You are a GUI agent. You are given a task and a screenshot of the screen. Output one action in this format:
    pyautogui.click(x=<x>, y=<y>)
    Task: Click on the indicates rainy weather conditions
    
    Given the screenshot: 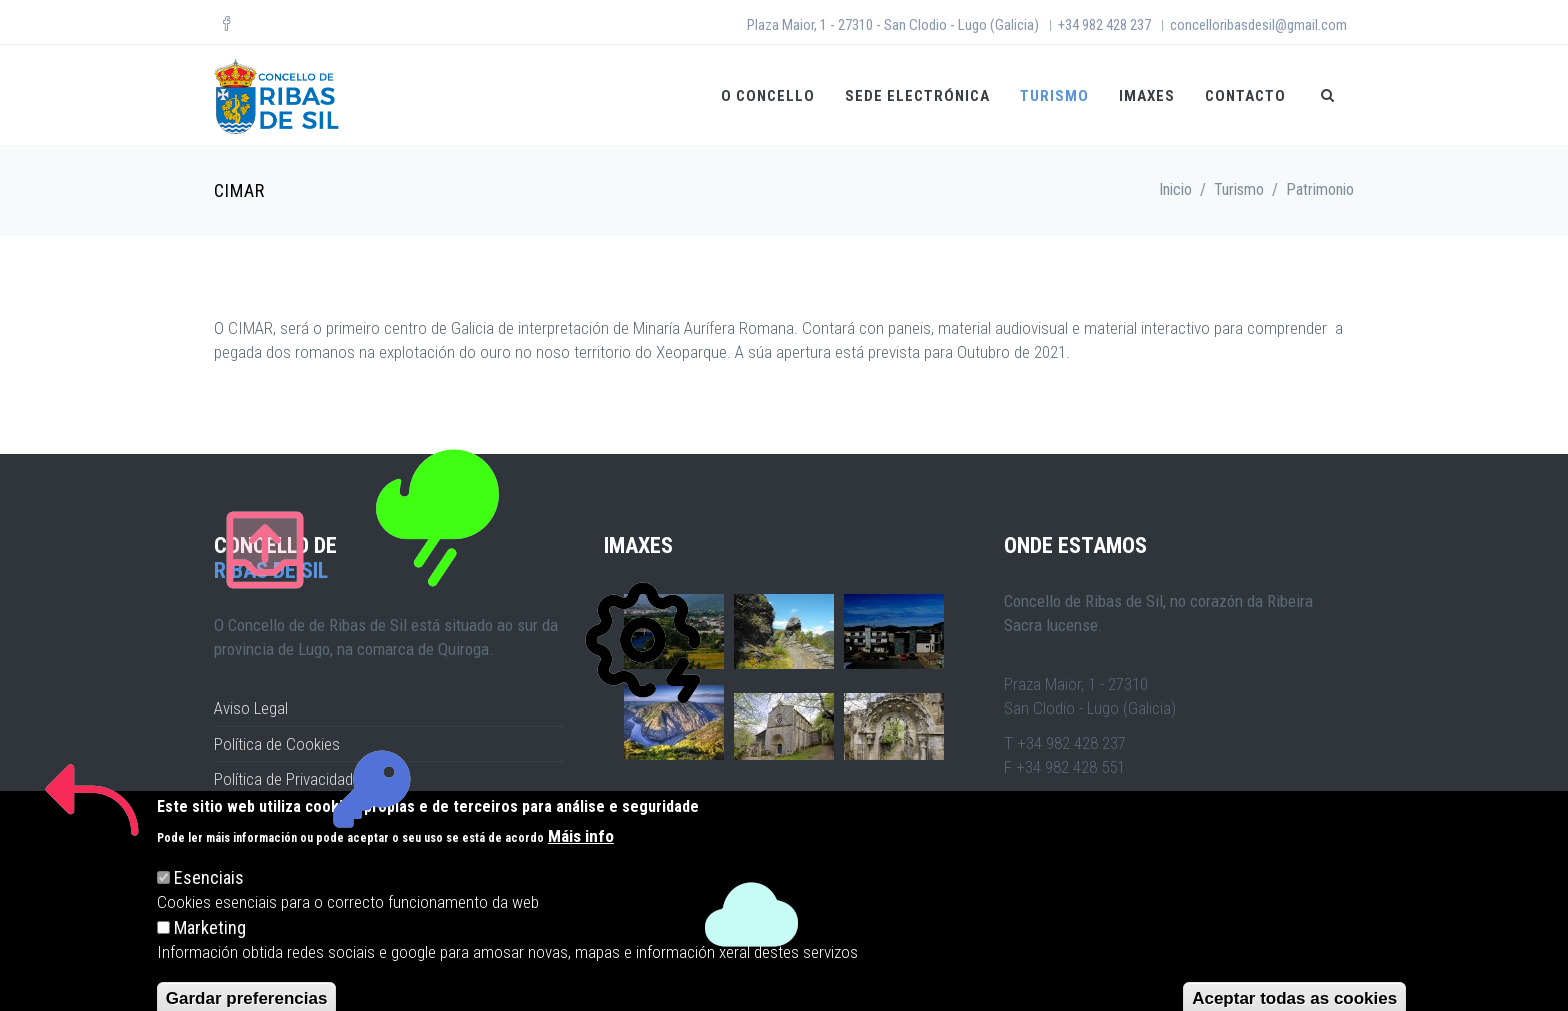 What is the action you would take?
    pyautogui.click(x=437, y=515)
    